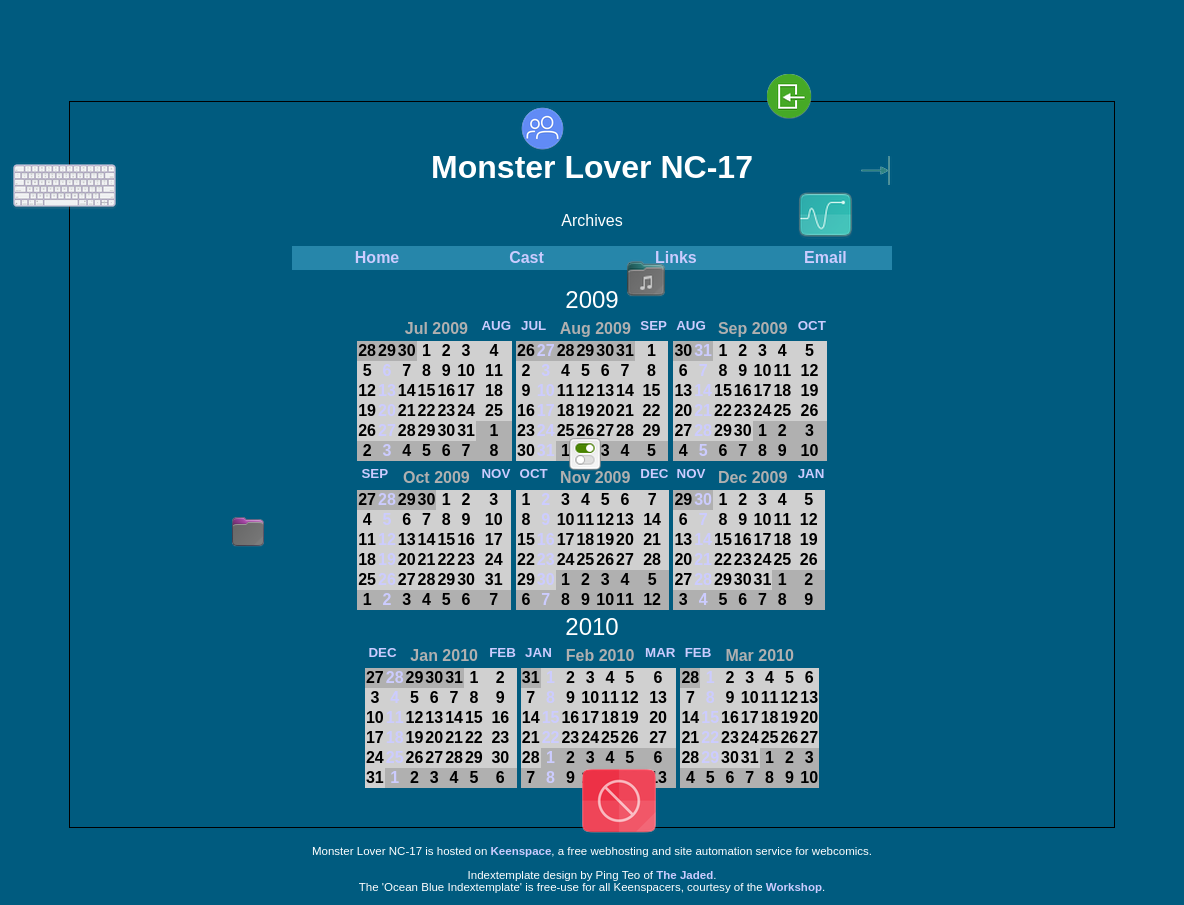 The height and width of the screenshot is (905, 1184). What do you see at coordinates (789, 96) in the screenshot?
I see `log out of your current session` at bounding box center [789, 96].